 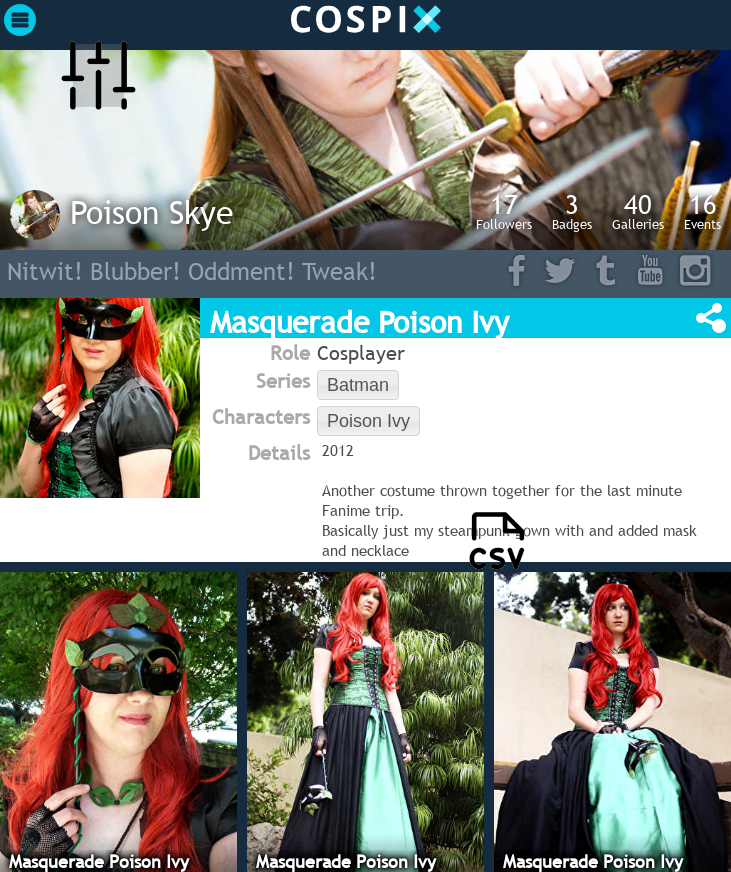 I want to click on adjust settings or preferences, so click(x=98, y=75).